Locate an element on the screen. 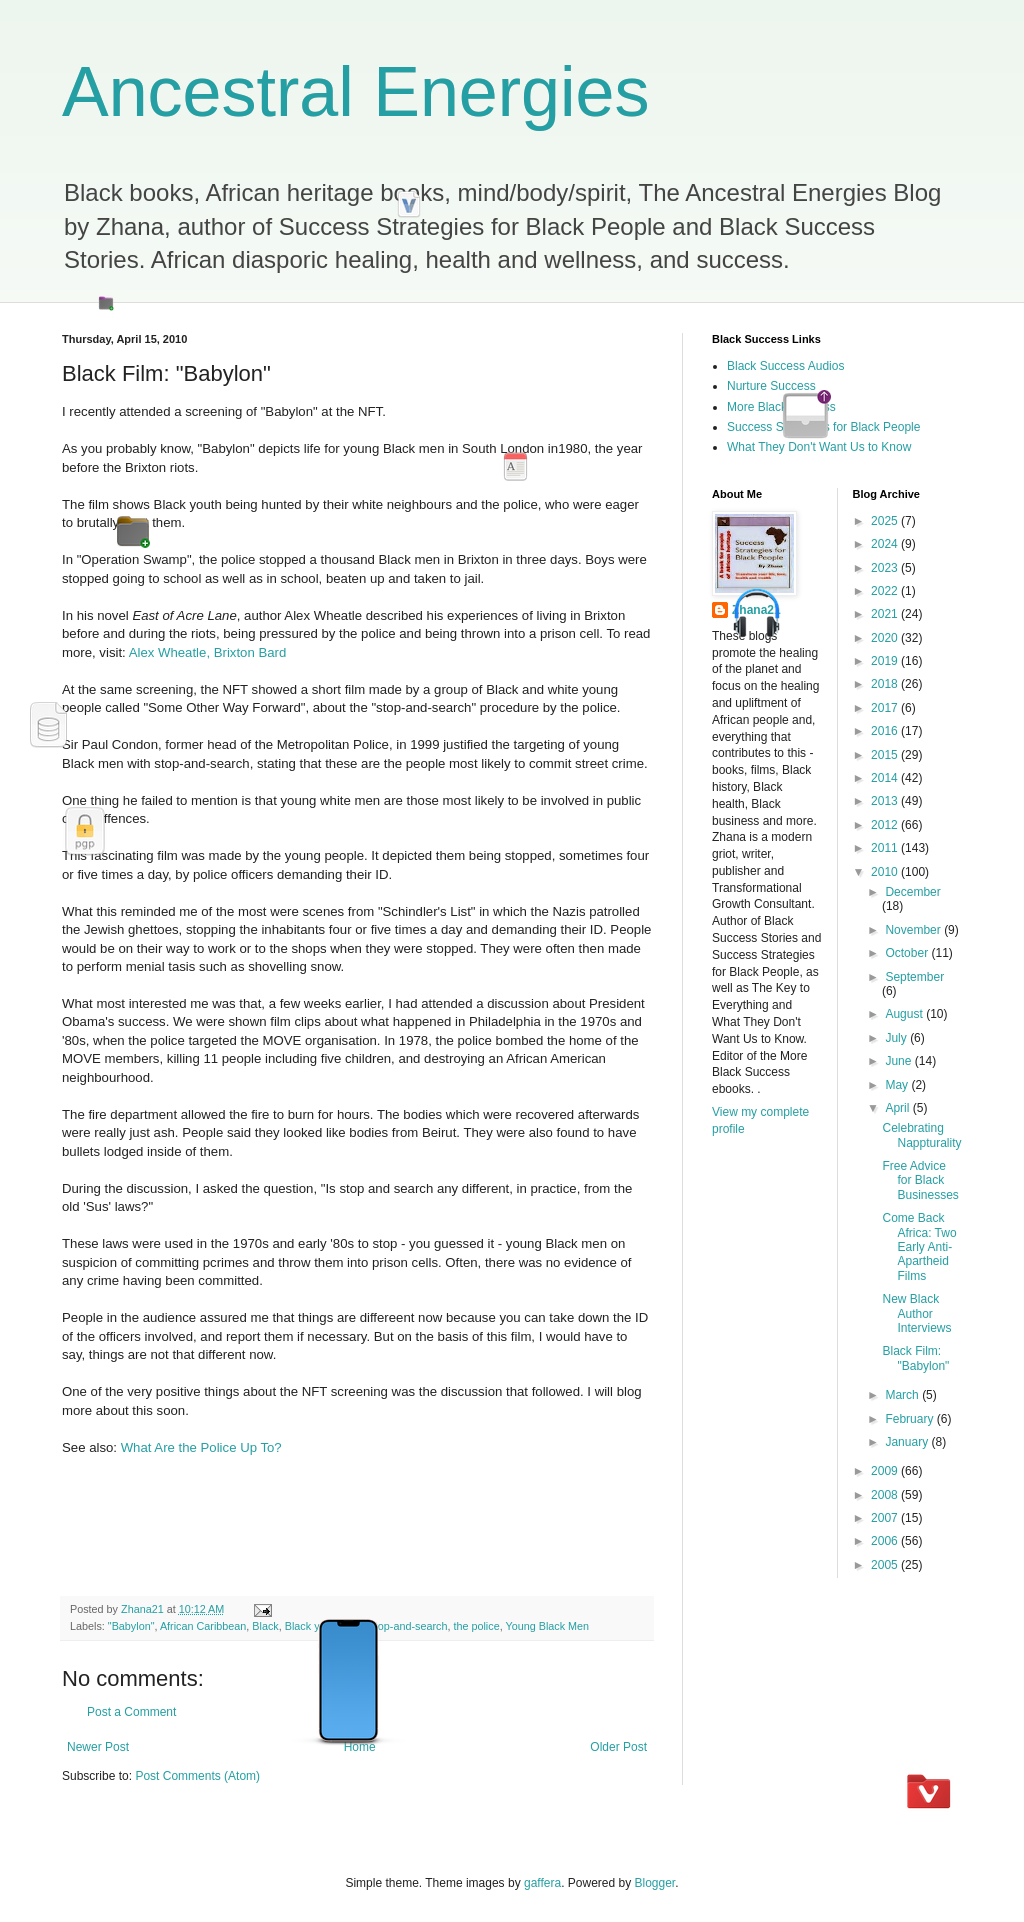  view emails waiting to be sent is located at coordinates (805, 415).